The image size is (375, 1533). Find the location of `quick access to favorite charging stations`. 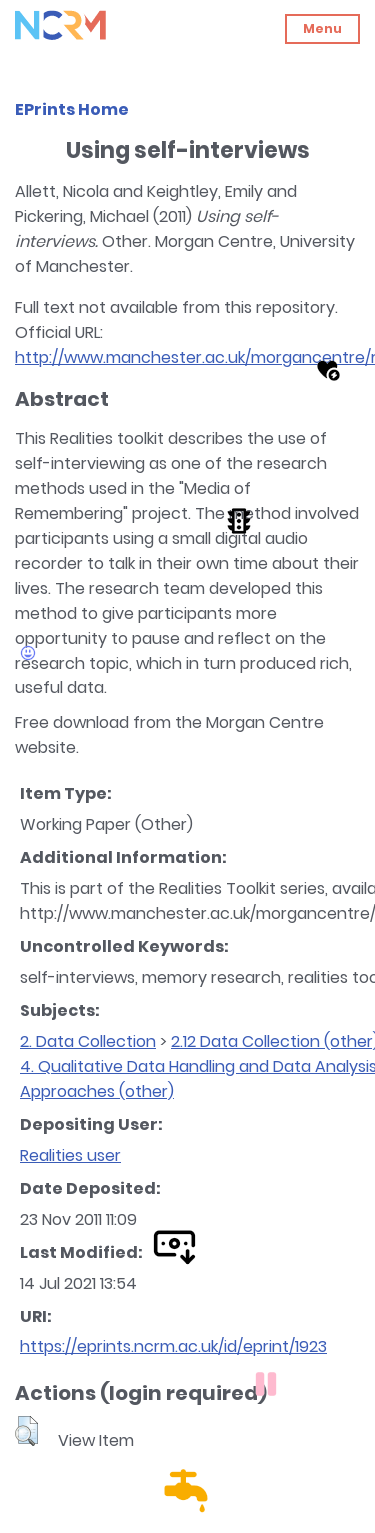

quick access to favorite charging stations is located at coordinates (328, 369).